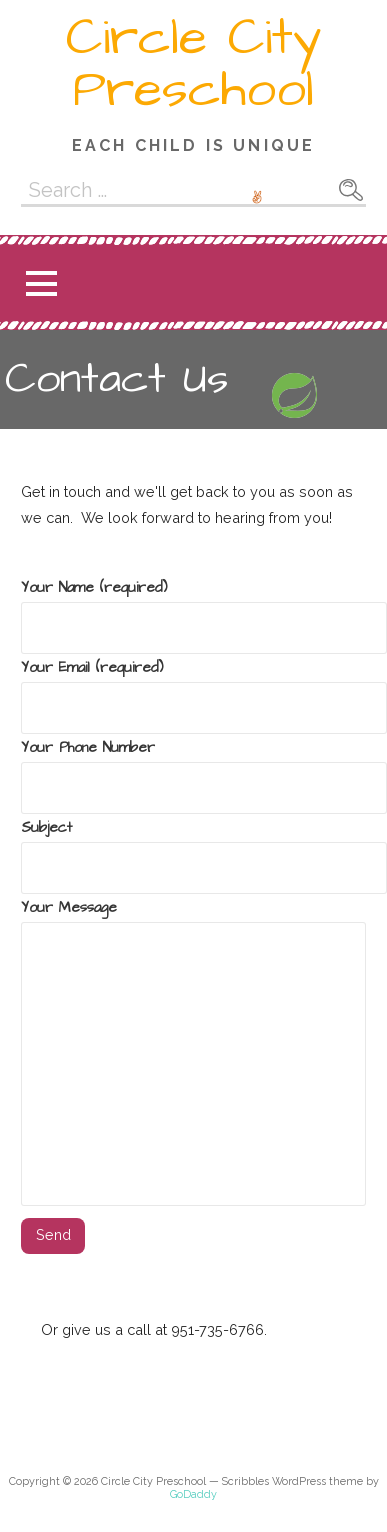 The image size is (387, 1532). What do you see at coordinates (257, 197) in the screenshot?
I see `visit angellist profile or website` at bounding box center [257, 197].